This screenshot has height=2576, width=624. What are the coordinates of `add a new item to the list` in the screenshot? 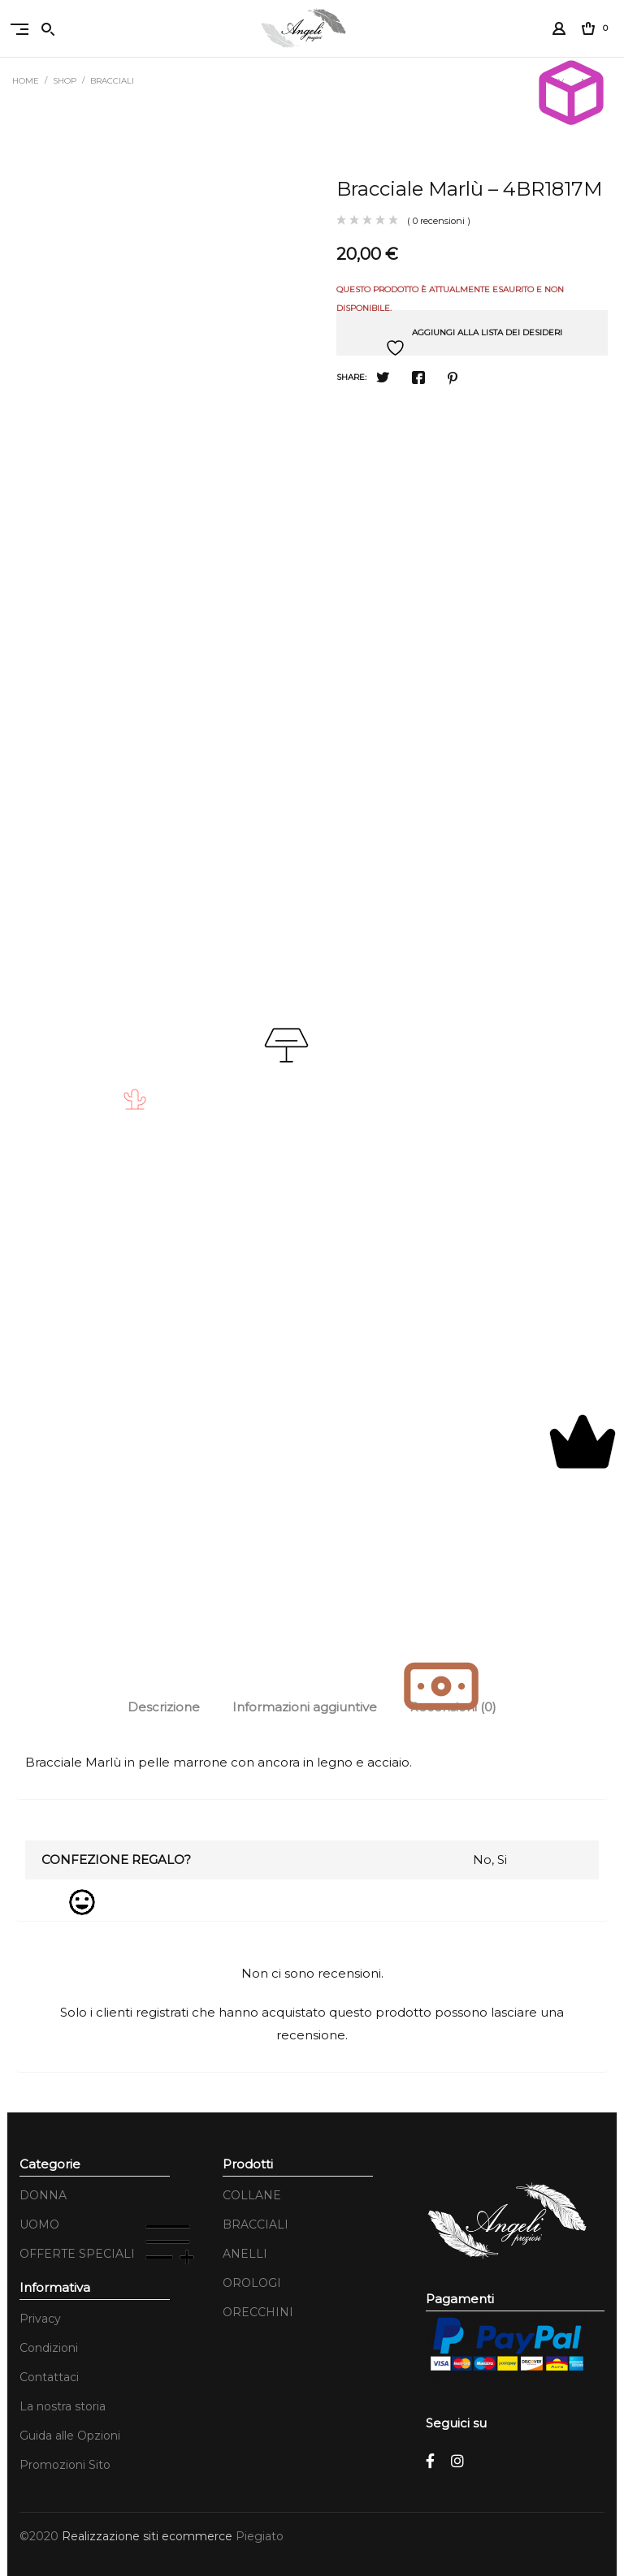 It's located at (167, 2242).